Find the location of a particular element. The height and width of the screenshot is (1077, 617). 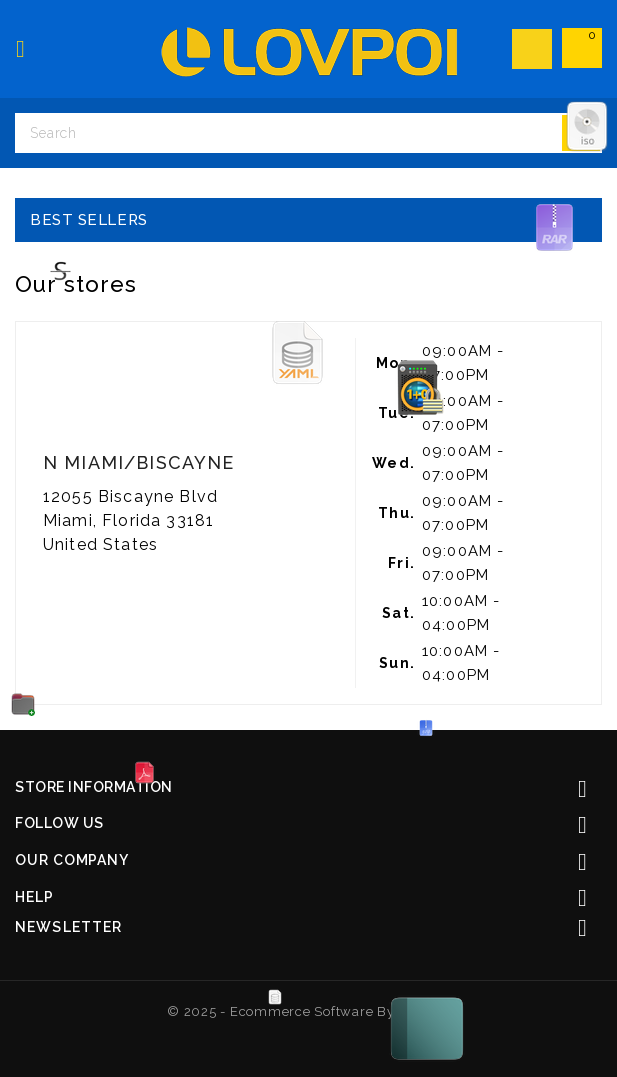

indicates a CD/DVD disc image file (.iso) is located at coordinates (587, 126).